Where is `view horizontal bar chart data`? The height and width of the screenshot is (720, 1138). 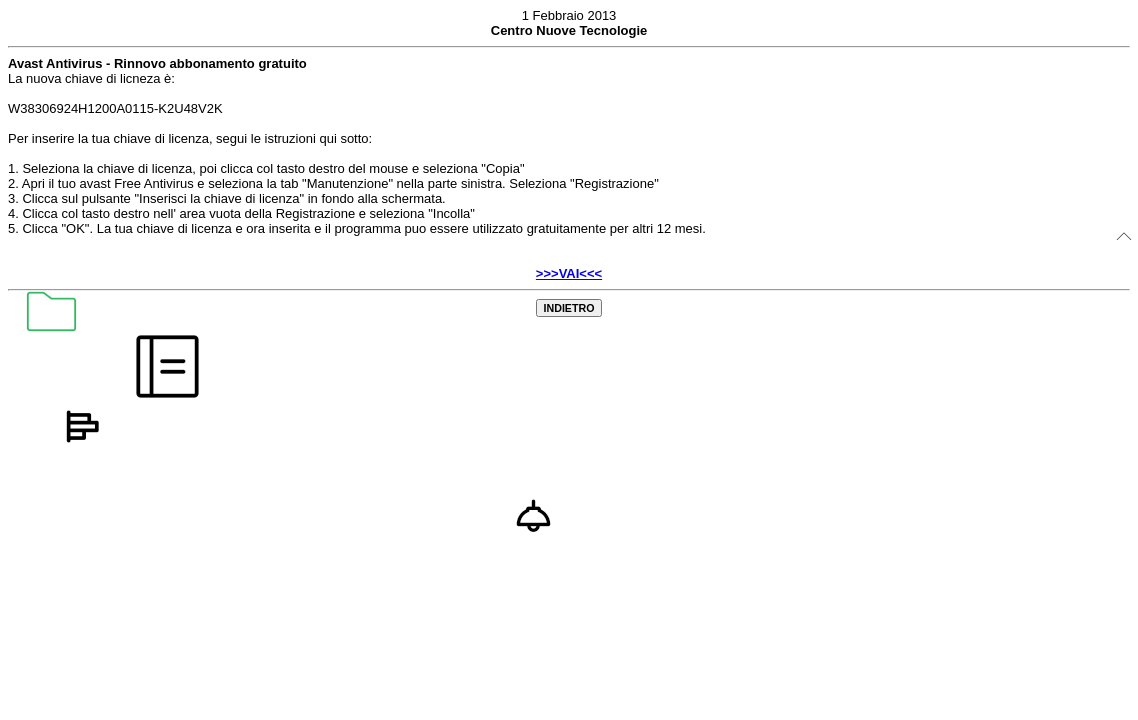 view horizontal bar chart data is located at coordinates (81, 426).